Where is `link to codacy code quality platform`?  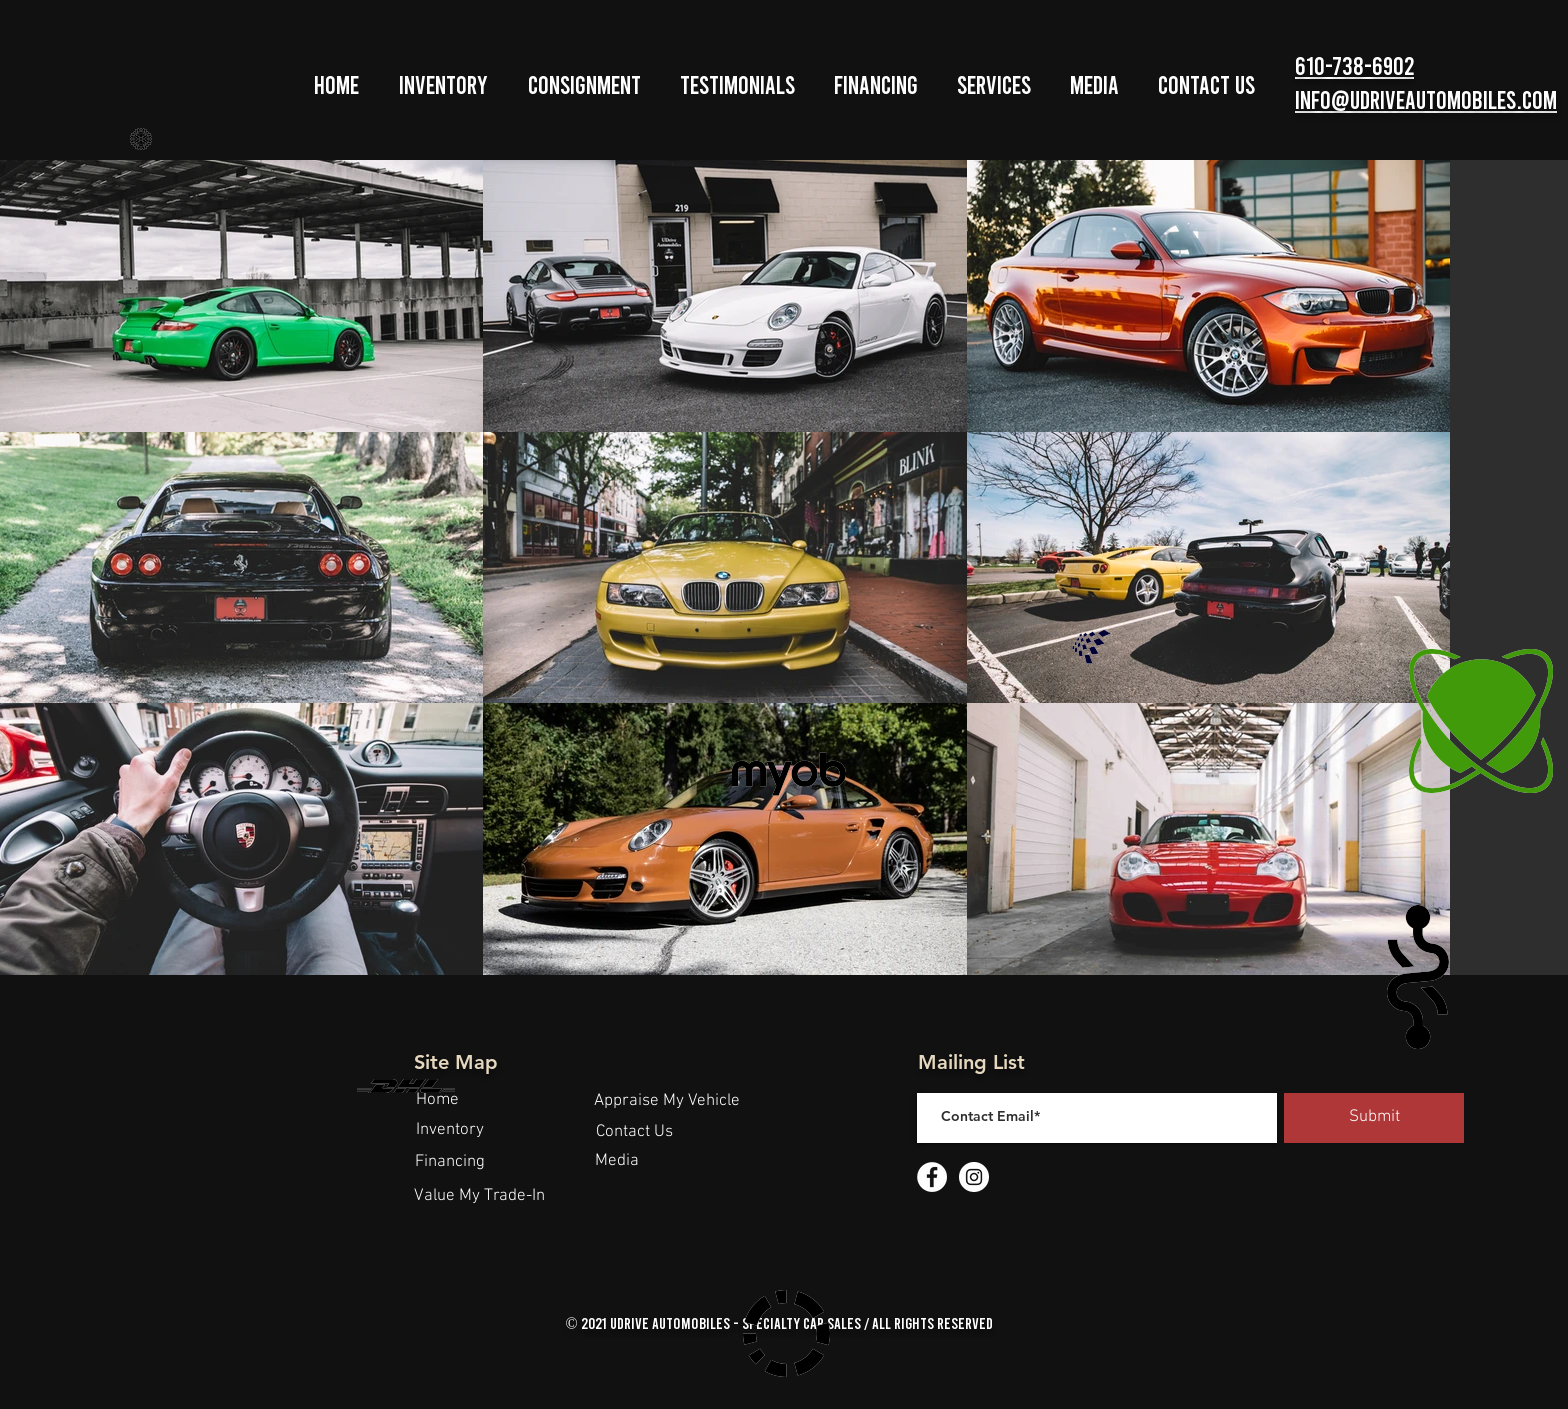
link to codacy code quality platform is located at coordinates (786, 1333).